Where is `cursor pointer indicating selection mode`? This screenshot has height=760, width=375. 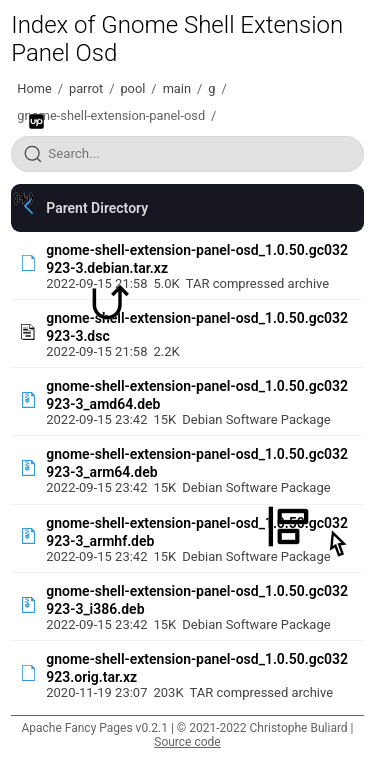
cursor pointer indicating selection mode is located at coordinates (336, 543).